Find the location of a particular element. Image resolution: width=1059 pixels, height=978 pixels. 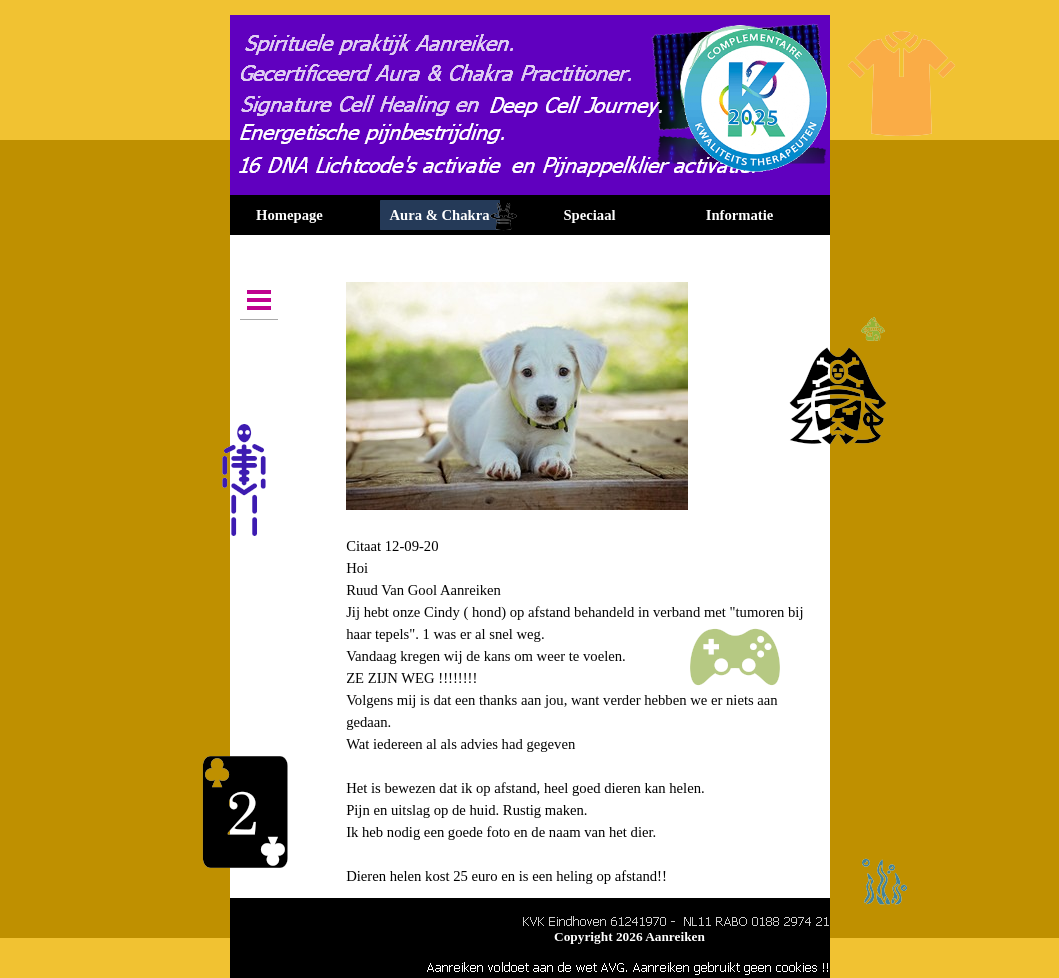

access fairy tale or fantasy-themed game content is located at coordinates (873, 329).